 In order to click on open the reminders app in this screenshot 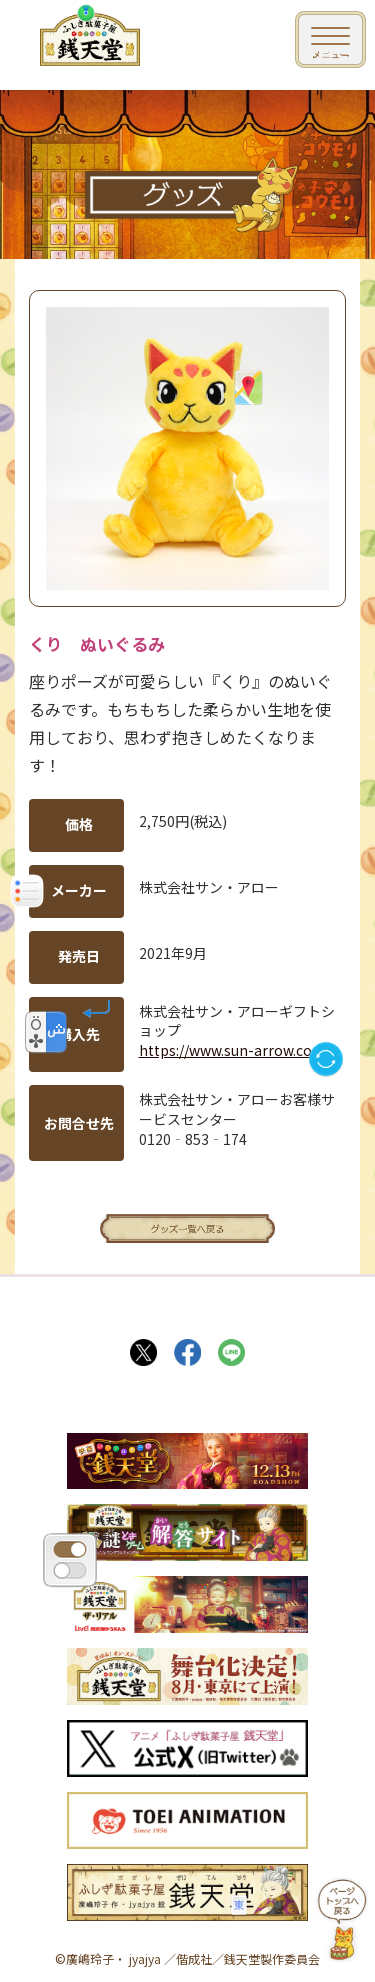, I will do `click(27, 891)`.